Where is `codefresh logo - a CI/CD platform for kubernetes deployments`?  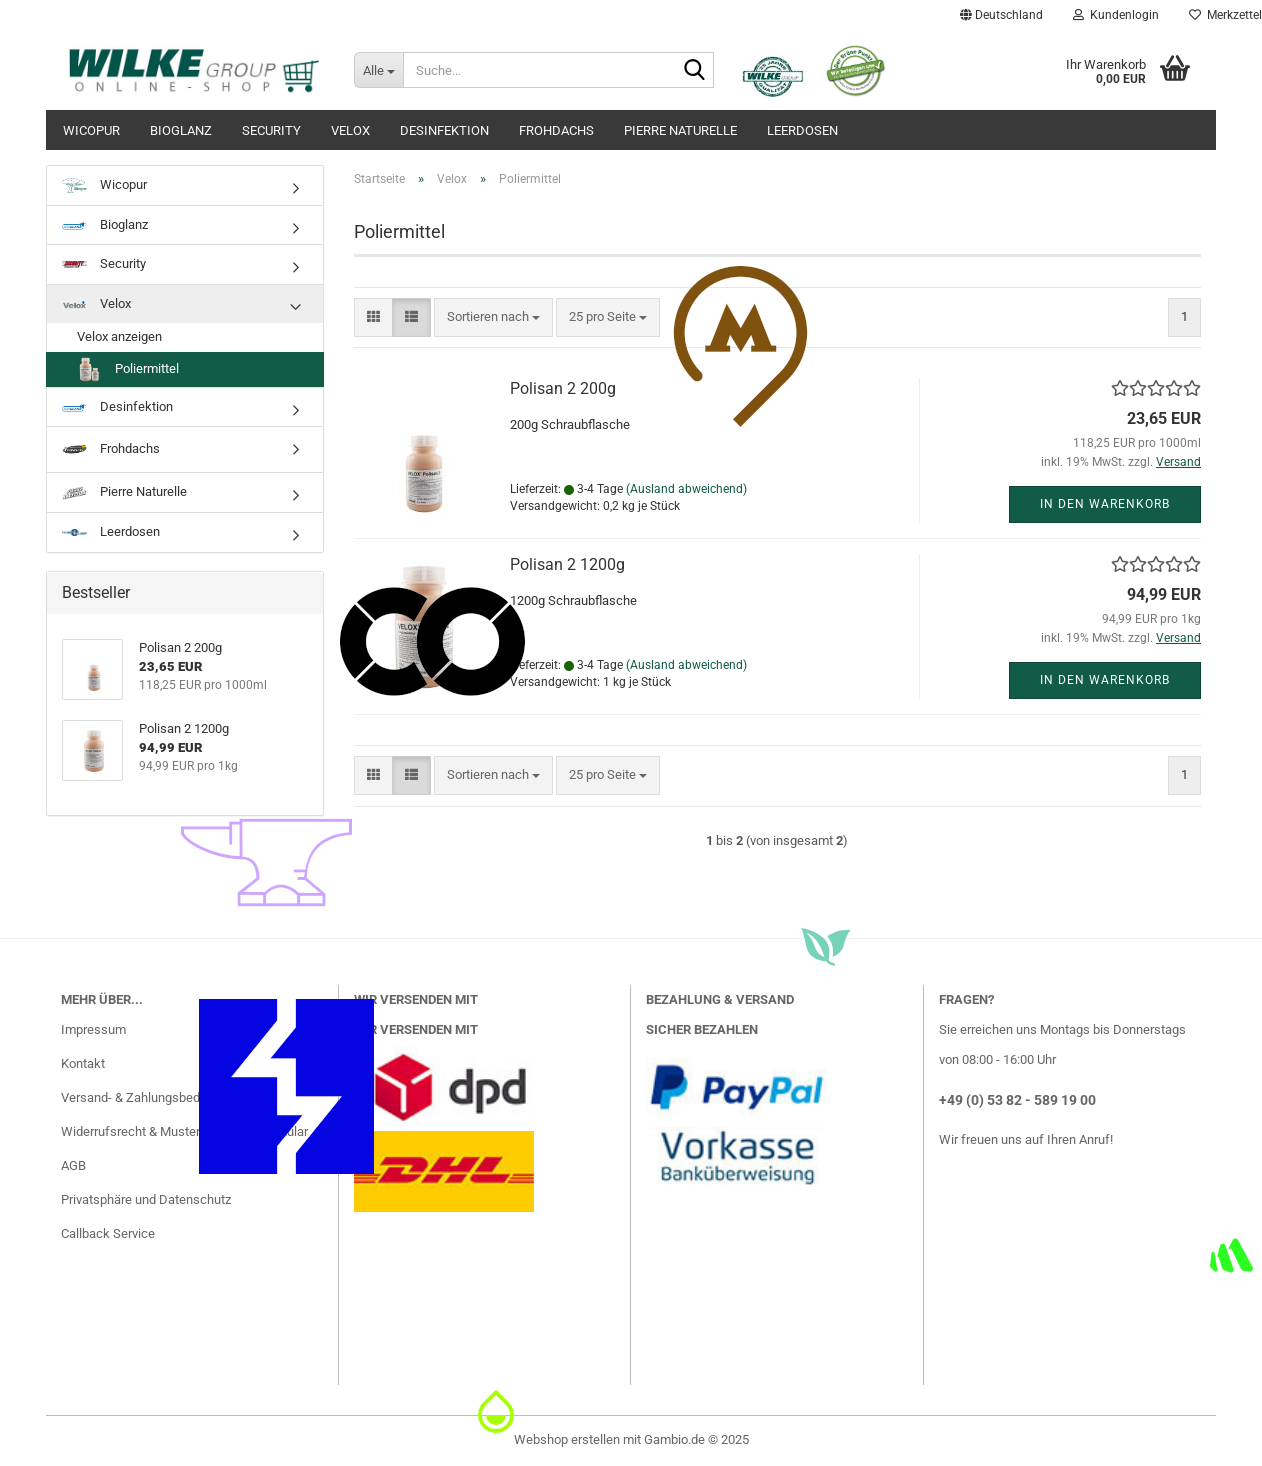
codefresh logo - a CI/CD platform for kubernetes deployments is located at coordinates (826, 947).